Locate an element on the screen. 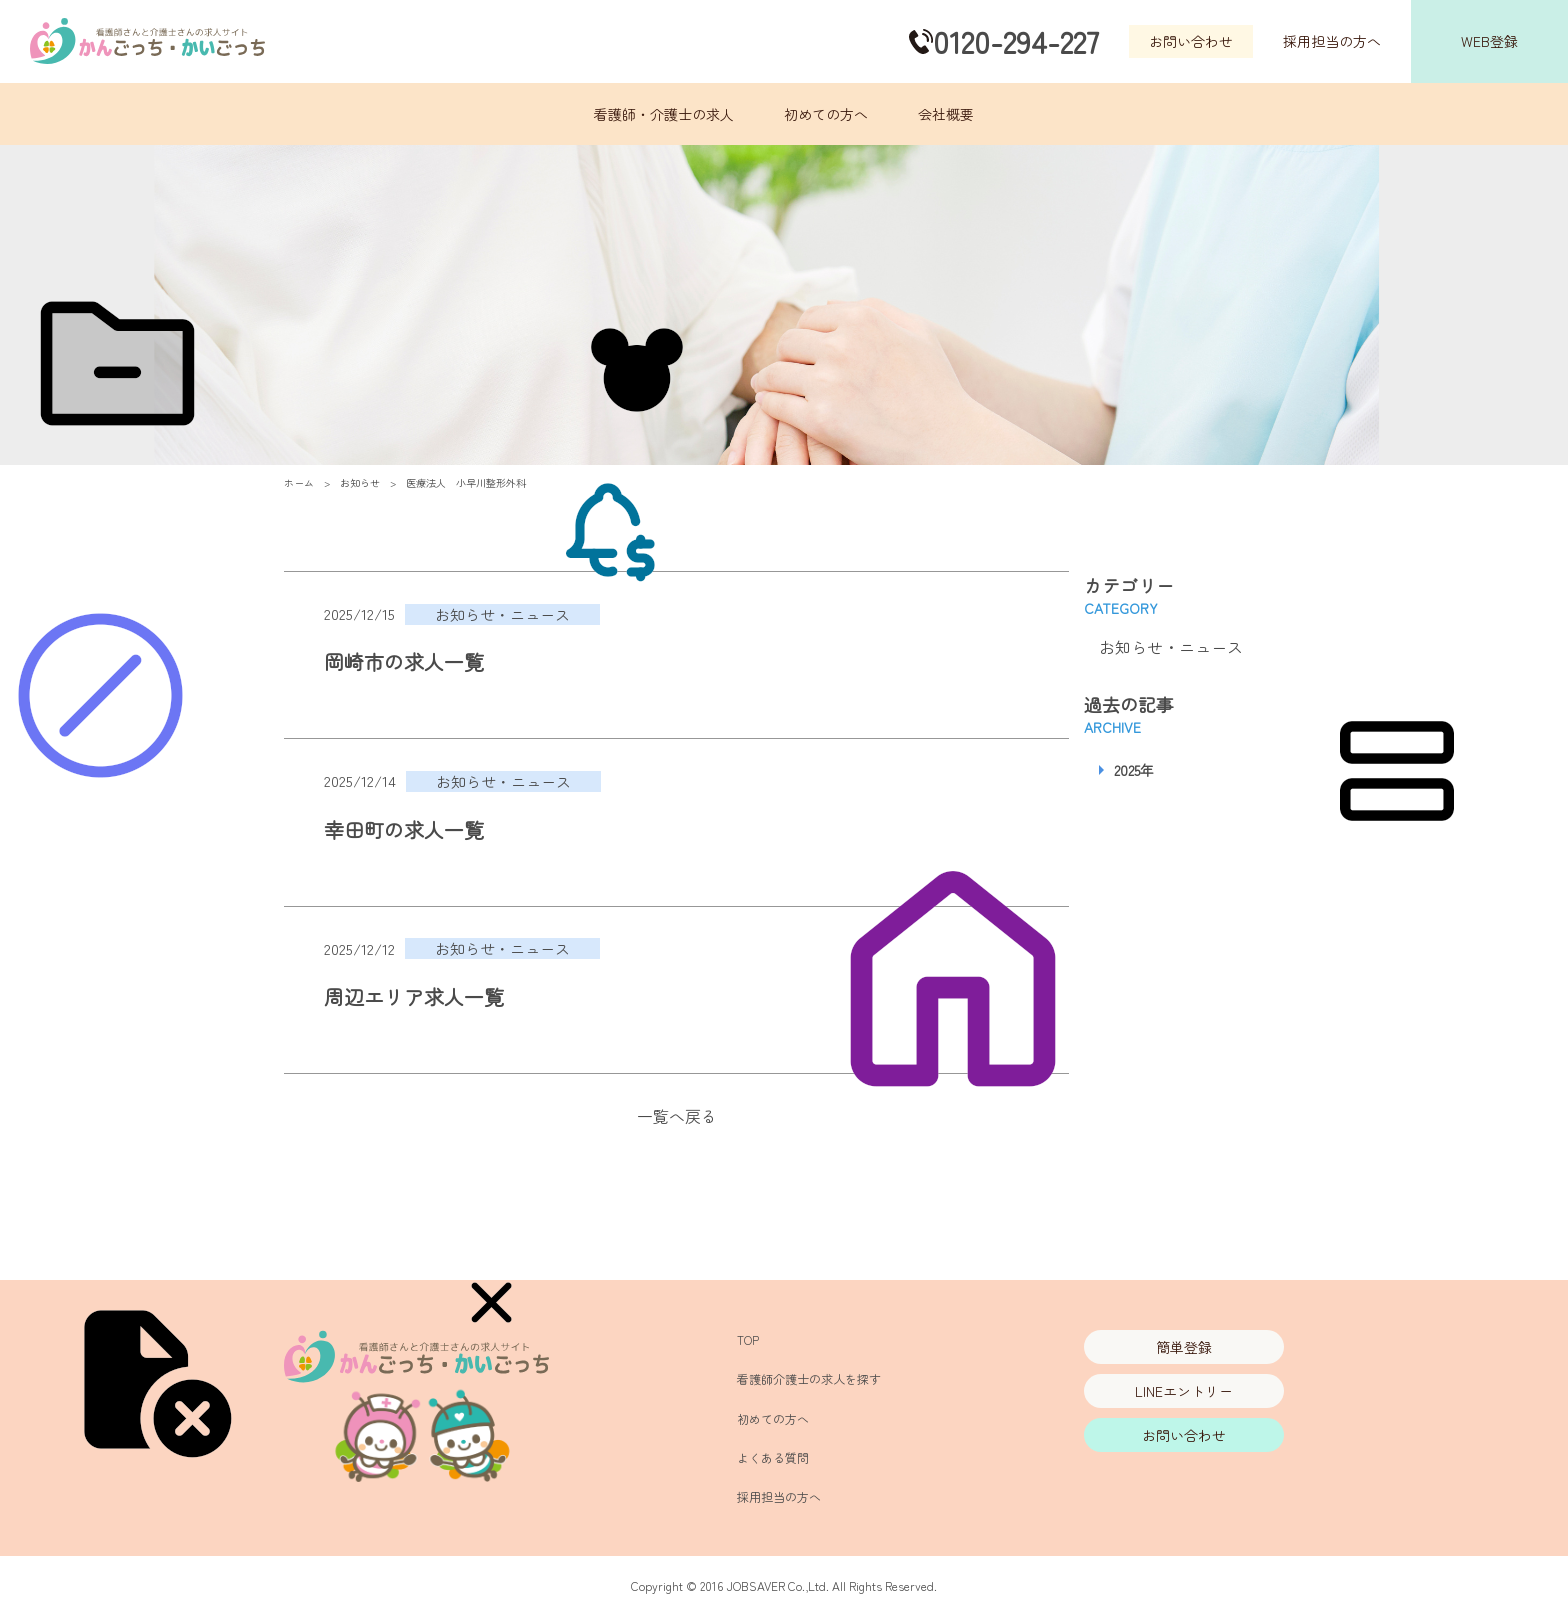 The height and width of the screenshot is (1616, 1568). switch to row layout view is located at coordinates (1397, 771).